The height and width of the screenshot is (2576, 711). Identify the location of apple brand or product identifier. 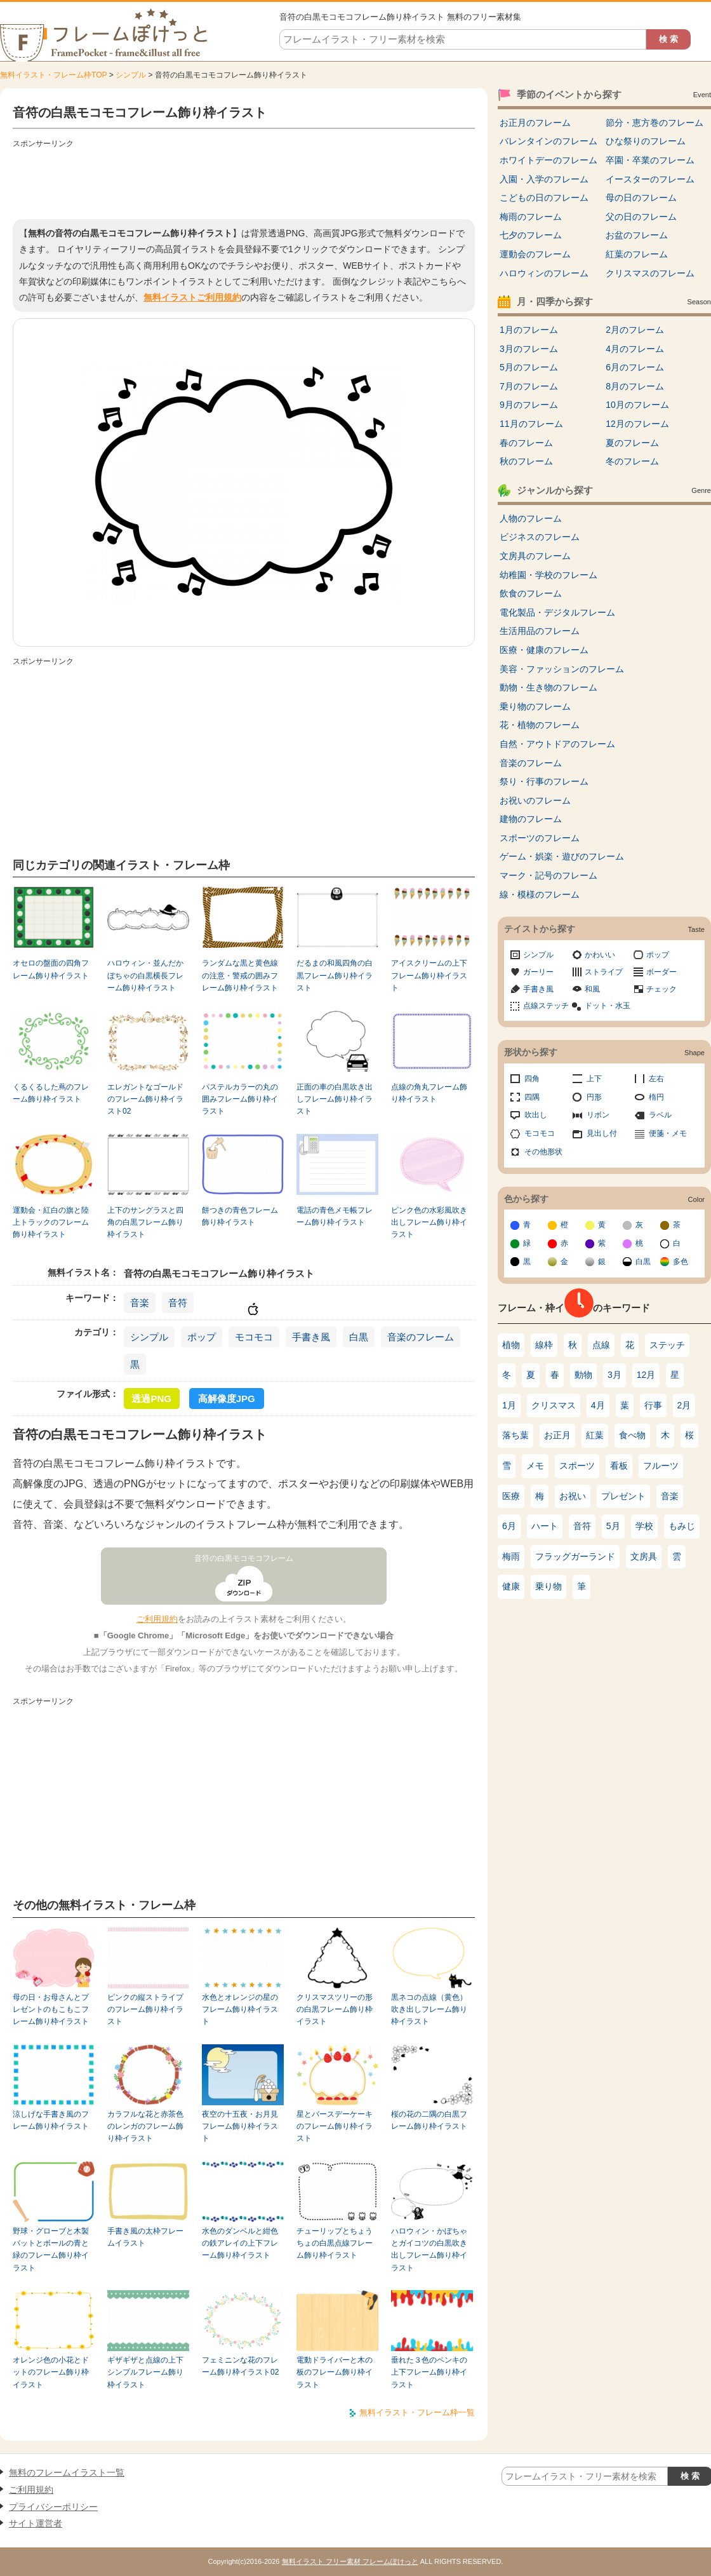
(253, 1309).